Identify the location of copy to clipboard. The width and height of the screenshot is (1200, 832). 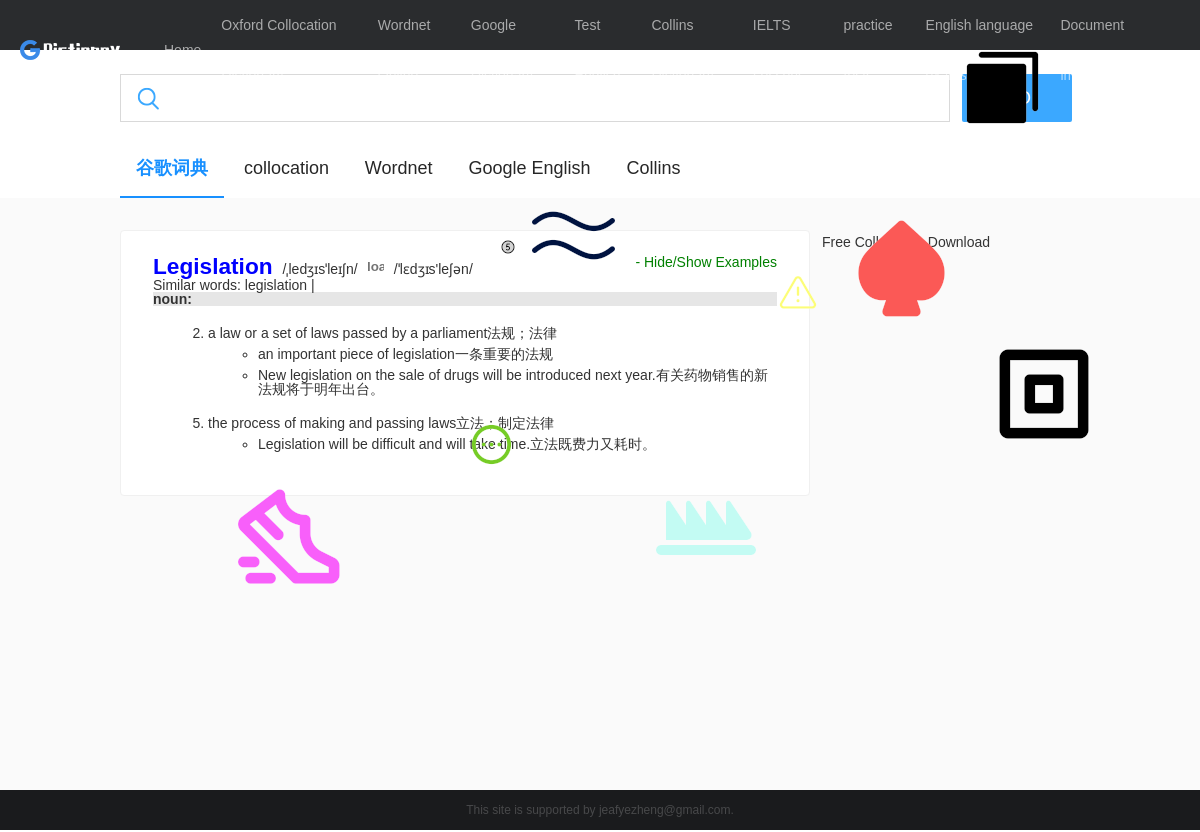
(1002, 87).